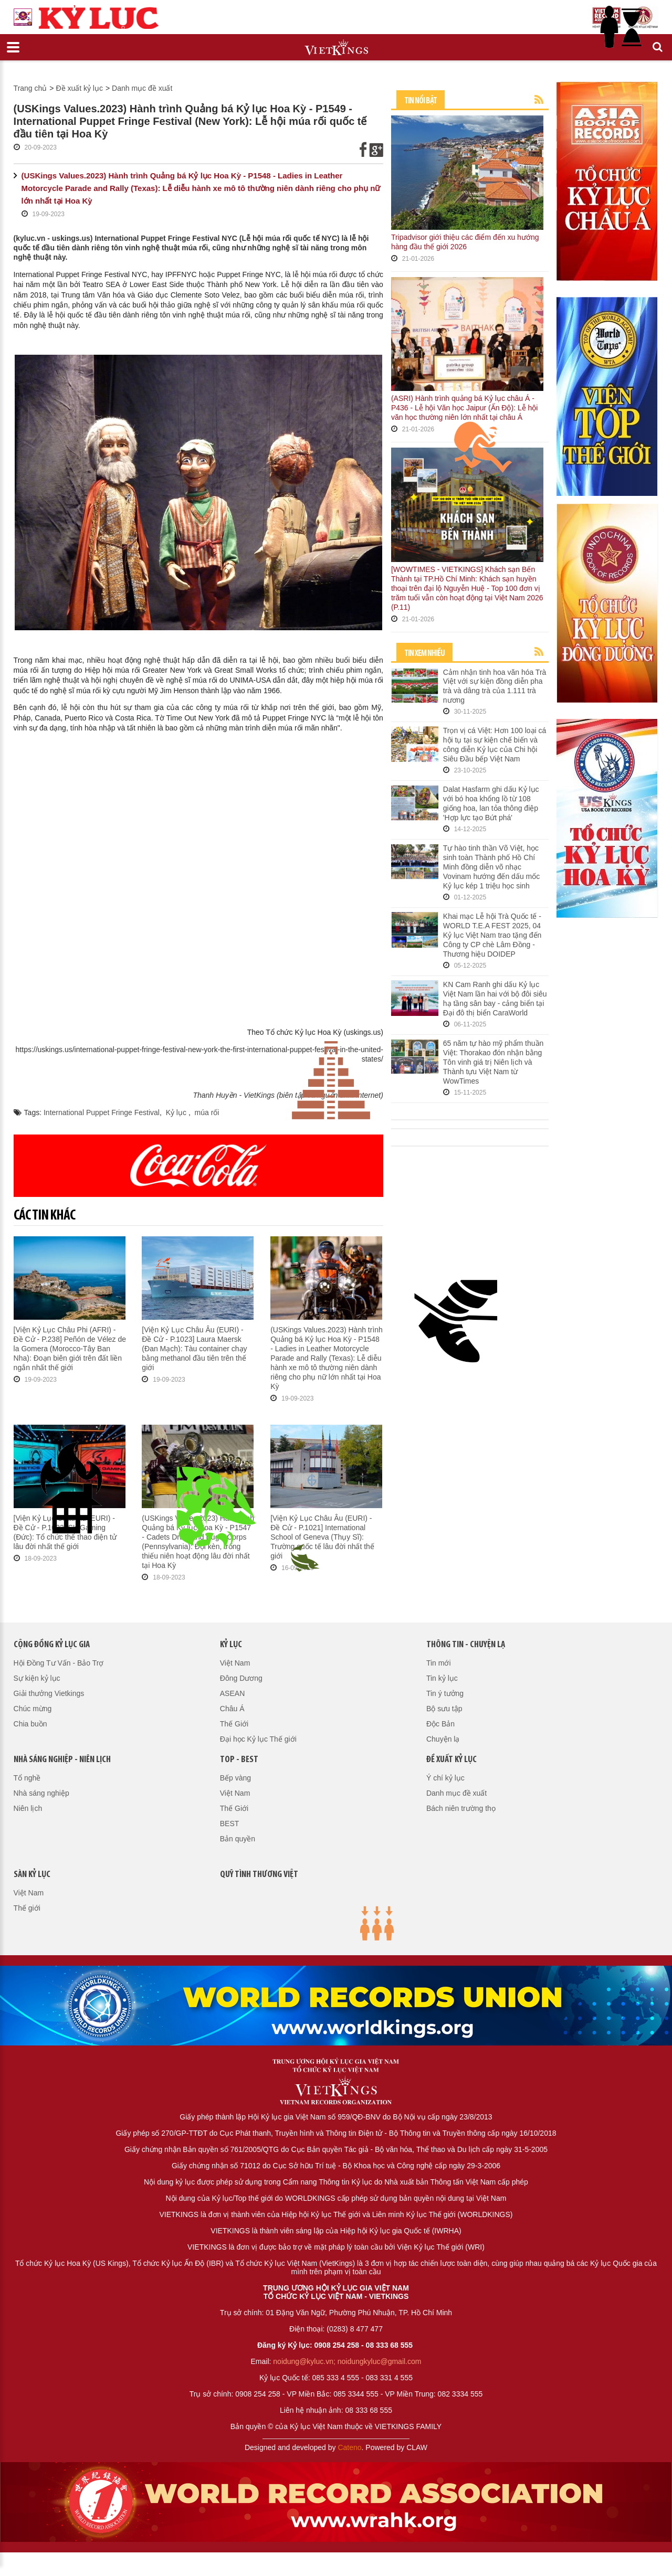  What do you see at coordinates (377, 1923) in the screenshot?
I see `downgrade team membership or plan tier` at bounding box center [377, 1923].